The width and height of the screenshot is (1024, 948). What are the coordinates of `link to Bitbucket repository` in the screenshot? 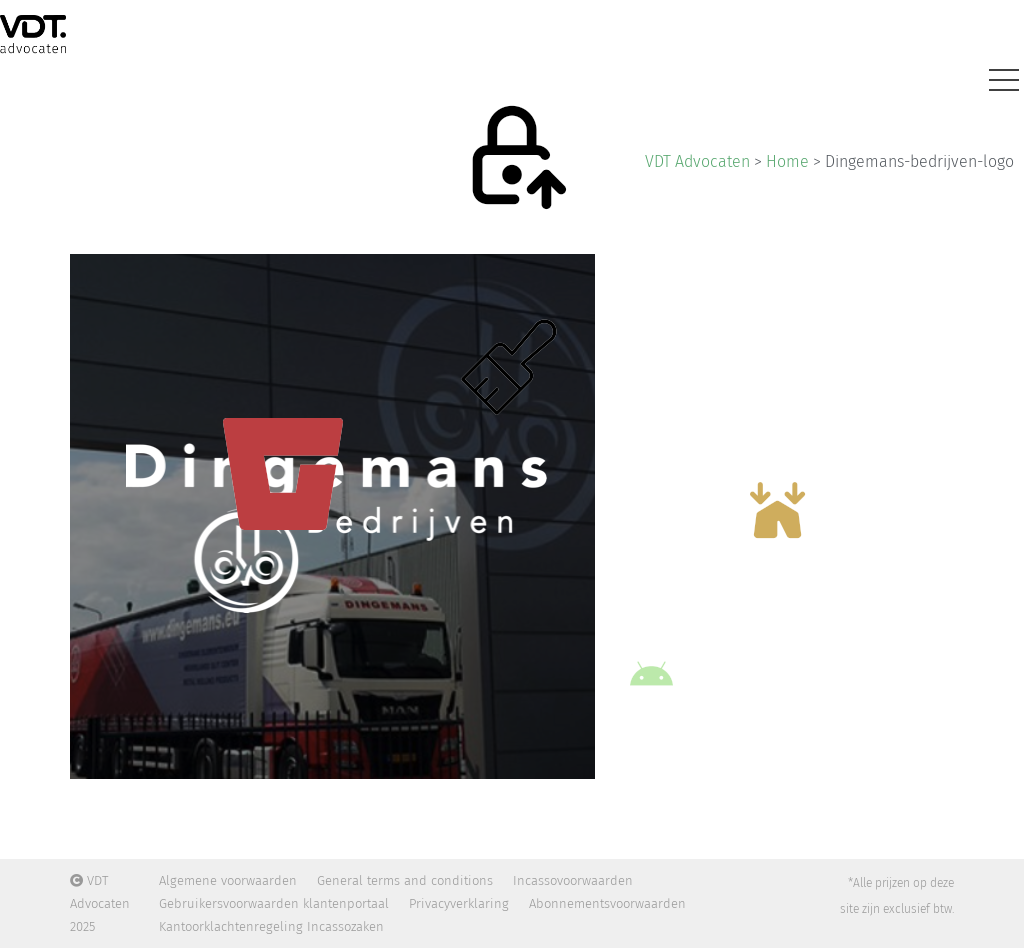 It's located at (283, 474).